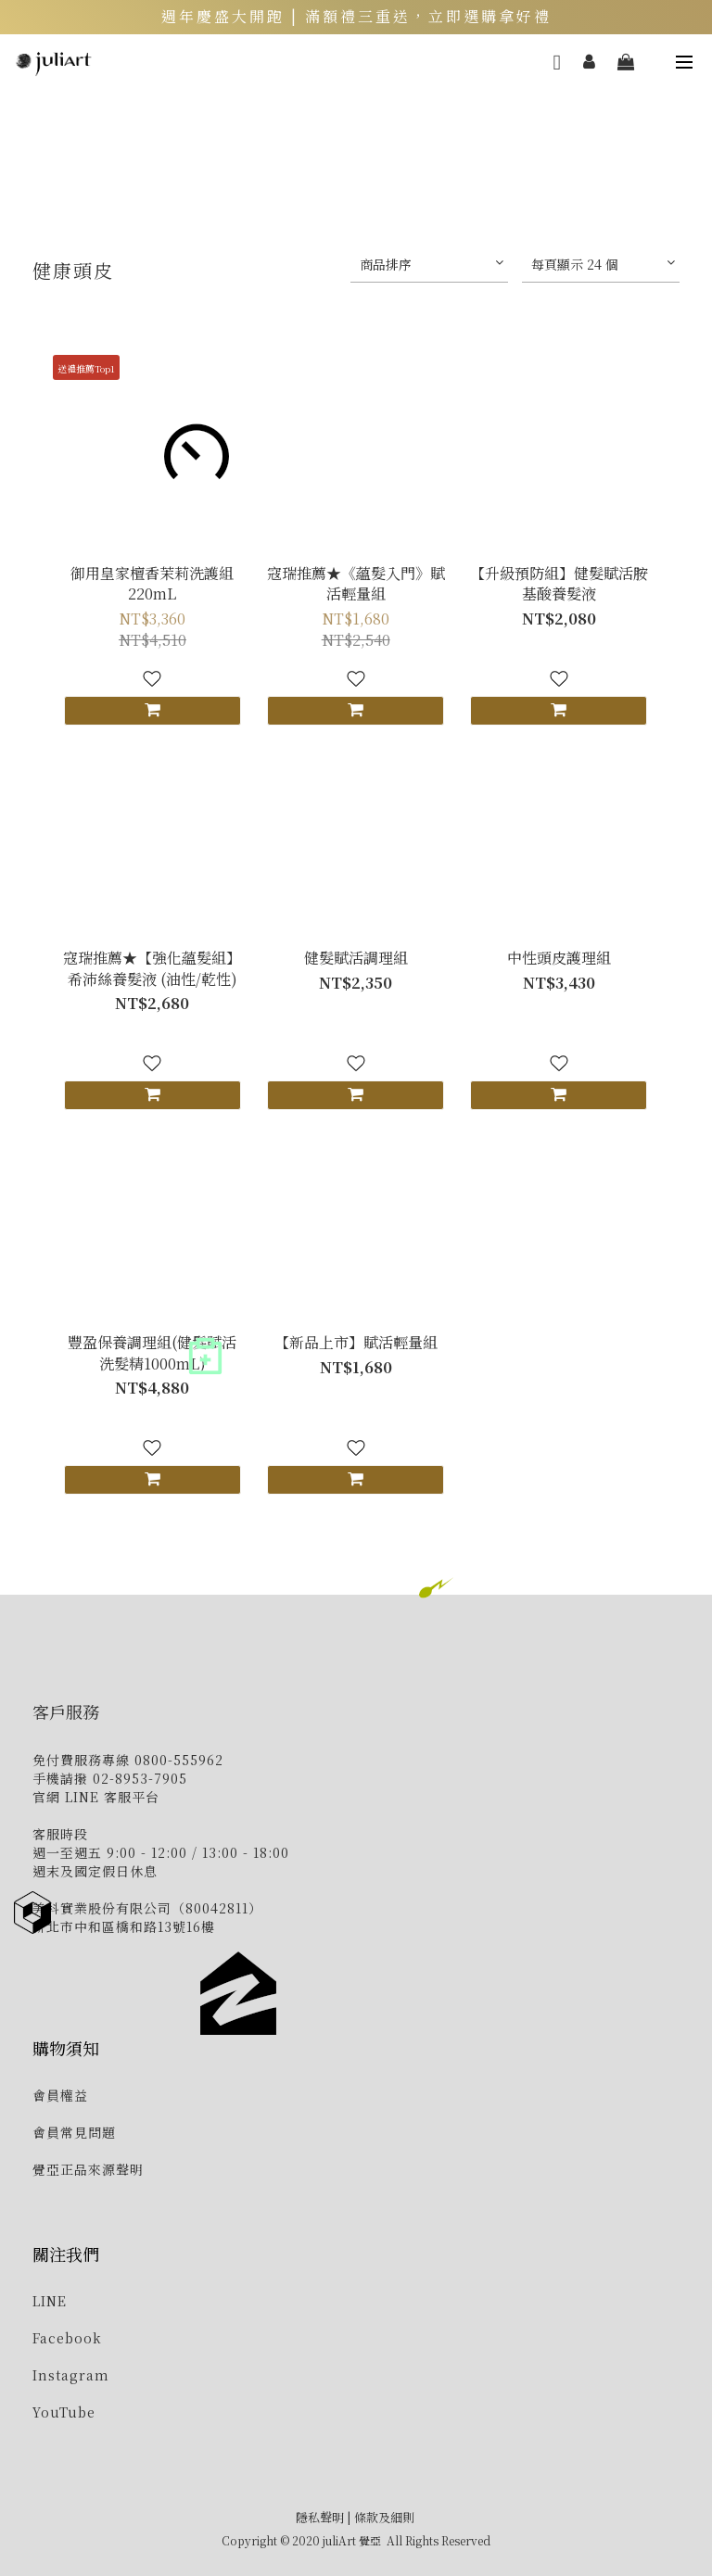 The width and height of the screenshot is (712, 2576). Describe the element at coordinates (205, 1356) in the screenshot. I see `view medical records or health dossier` at that location.